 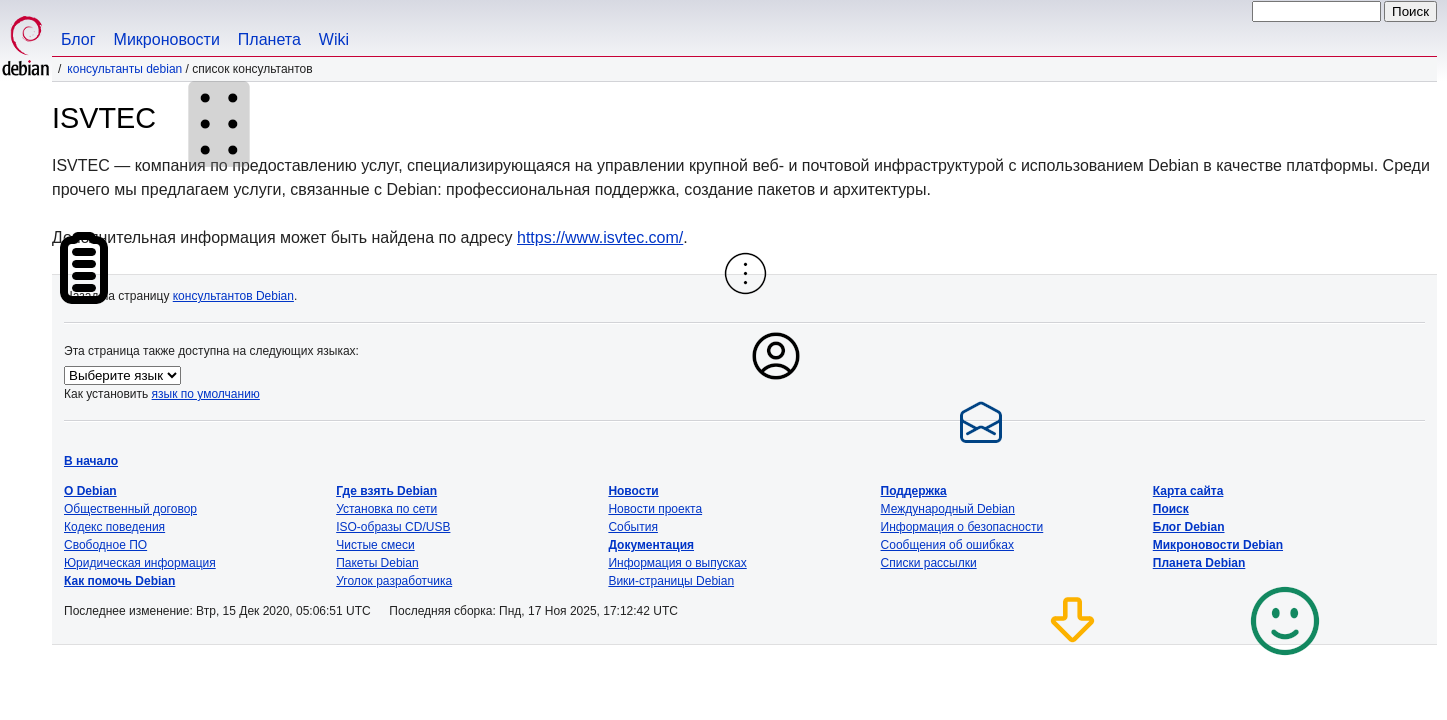 What do you see at coordinates (219, 124) in the screenshot?
I see `drag to reorder items in a list` at bounding box center [219, 124].